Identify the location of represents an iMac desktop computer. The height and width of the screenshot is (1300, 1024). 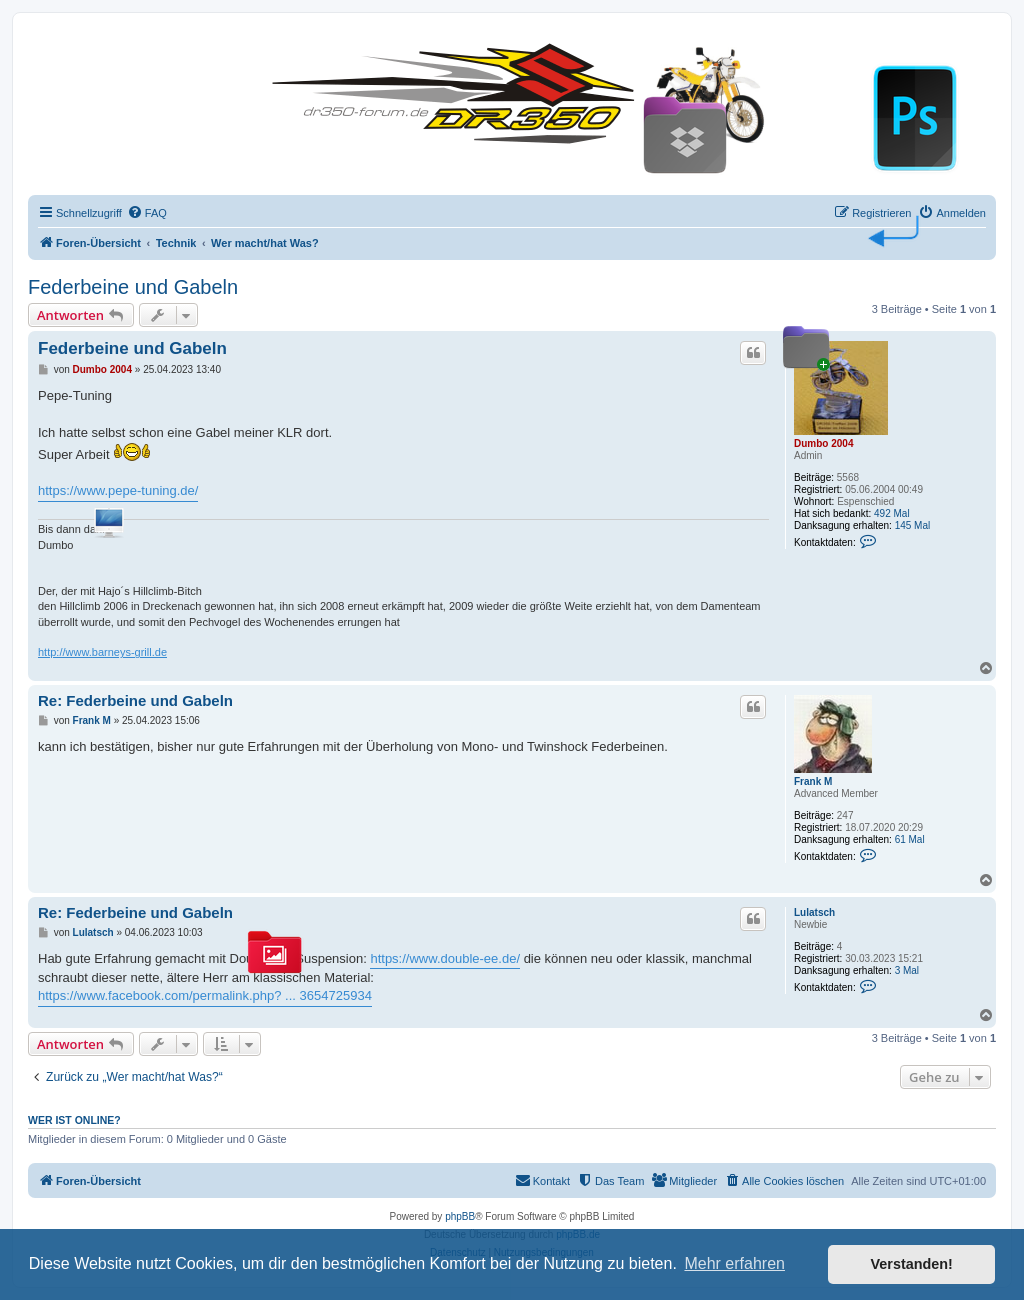
(109, 521).